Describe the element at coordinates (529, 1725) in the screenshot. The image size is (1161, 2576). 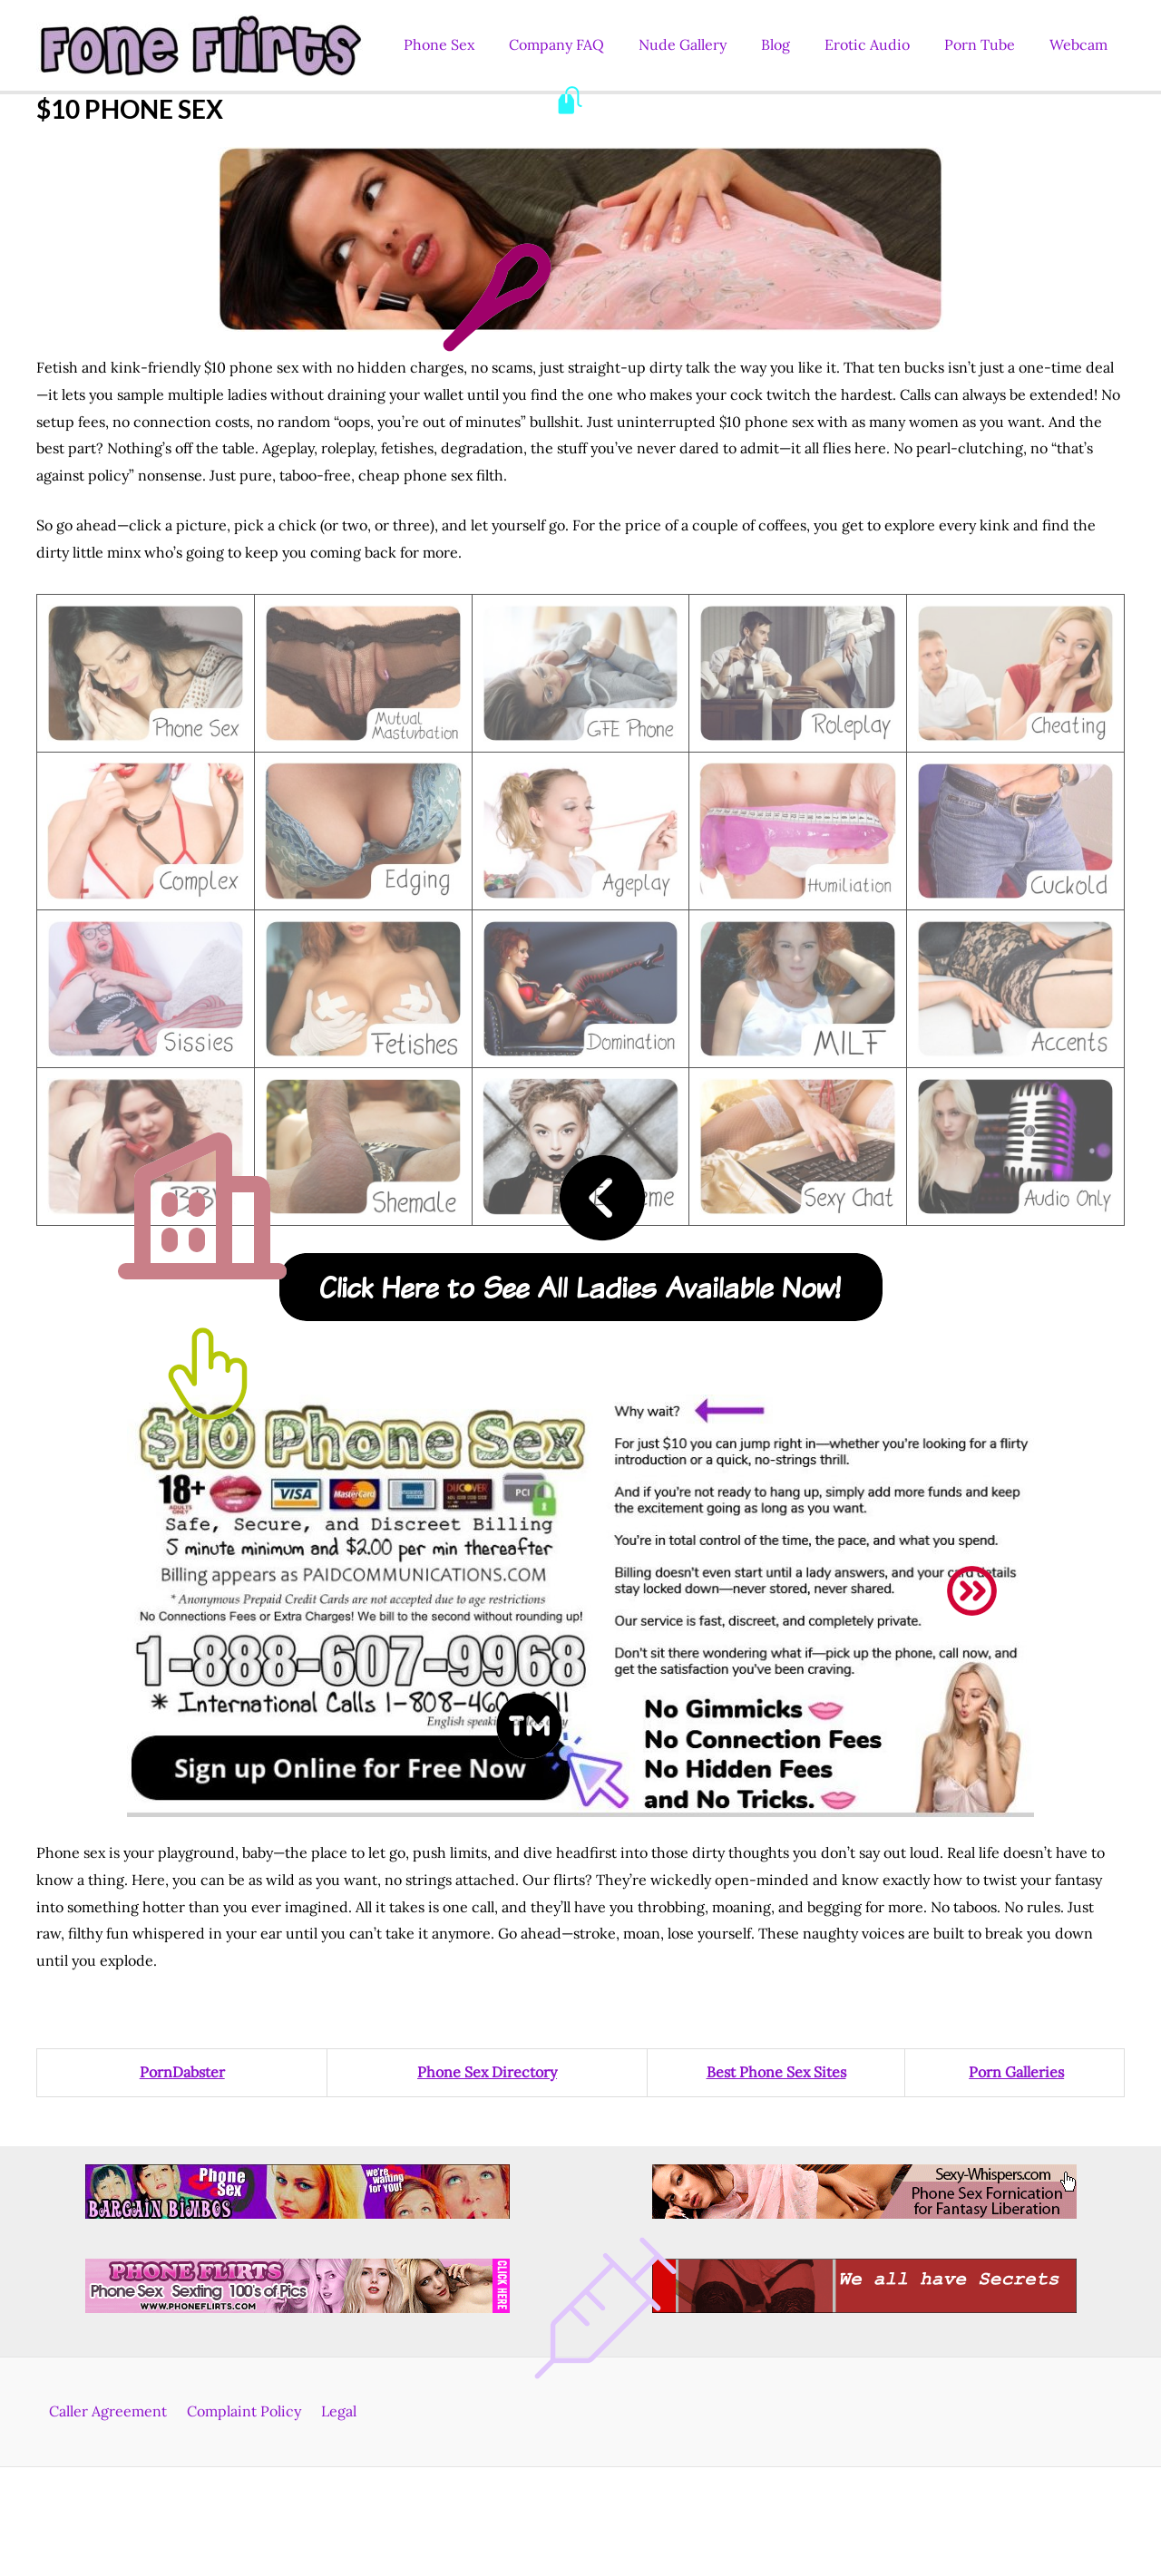
I see `indicates trademarked content or branding` at that location.